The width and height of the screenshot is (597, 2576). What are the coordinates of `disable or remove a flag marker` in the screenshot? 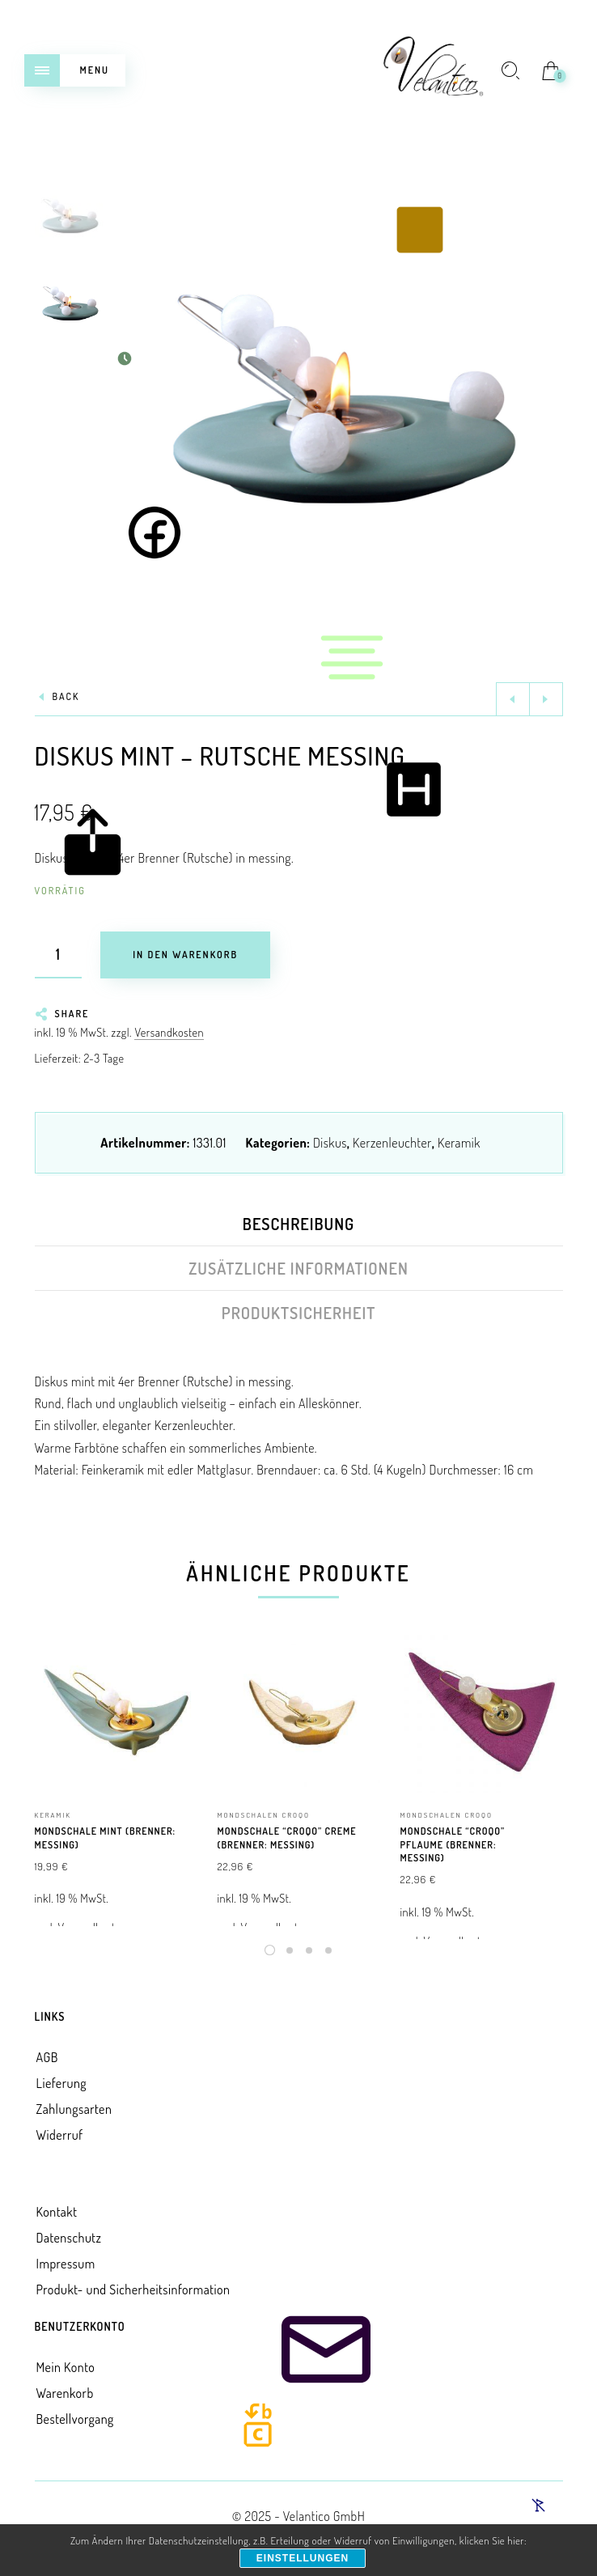 It's located at (538, 2505).